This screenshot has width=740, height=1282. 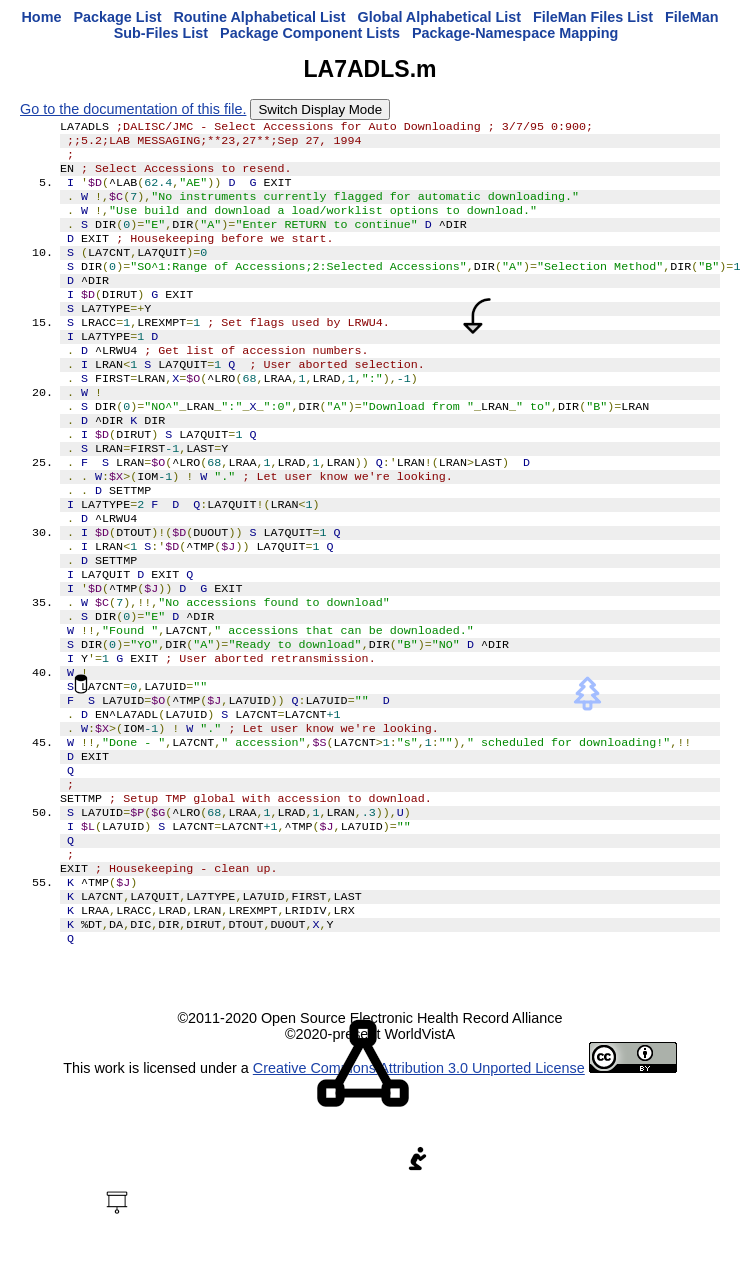 What do you see at coordinates (417, 1158) in the screenshot?
I see `access prayer or meditation features` at bounding box center [417, 1158].